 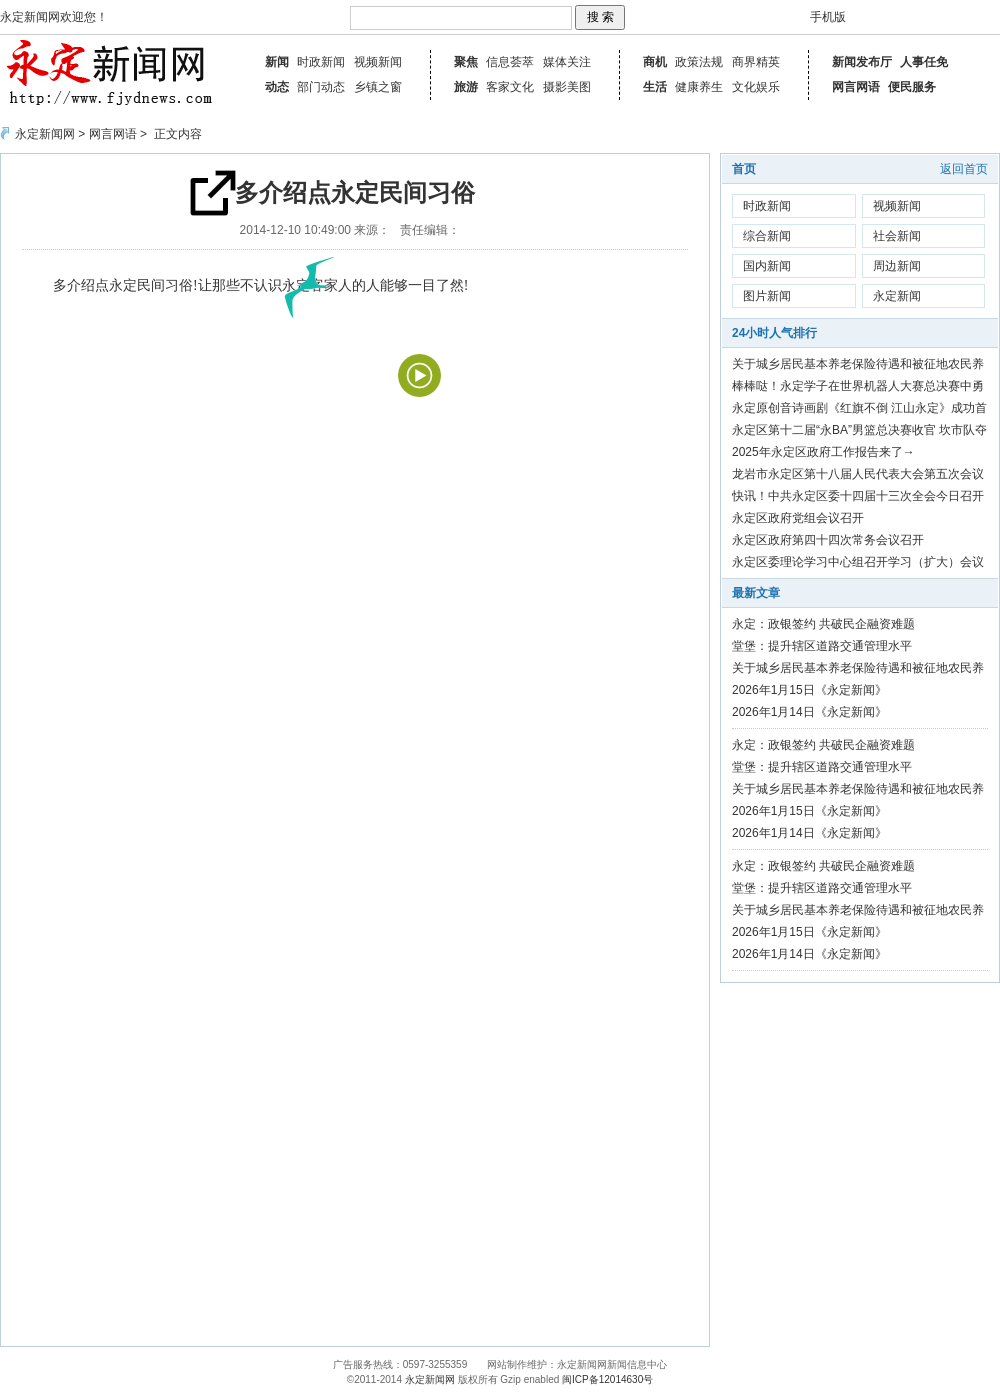 What do you see at coordinates (213, 193) in the screenshot?
I see `open link in a new tab or window` at bounding box center [213, 193].